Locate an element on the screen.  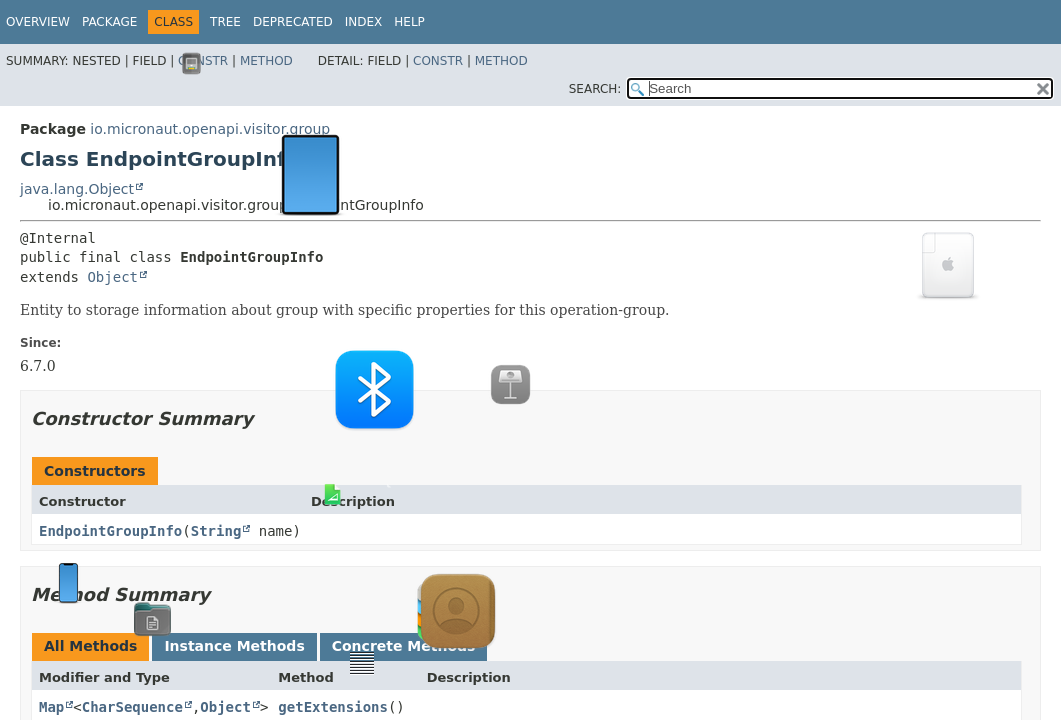
justify text to fill the full width is located at coordinates (362, 663).